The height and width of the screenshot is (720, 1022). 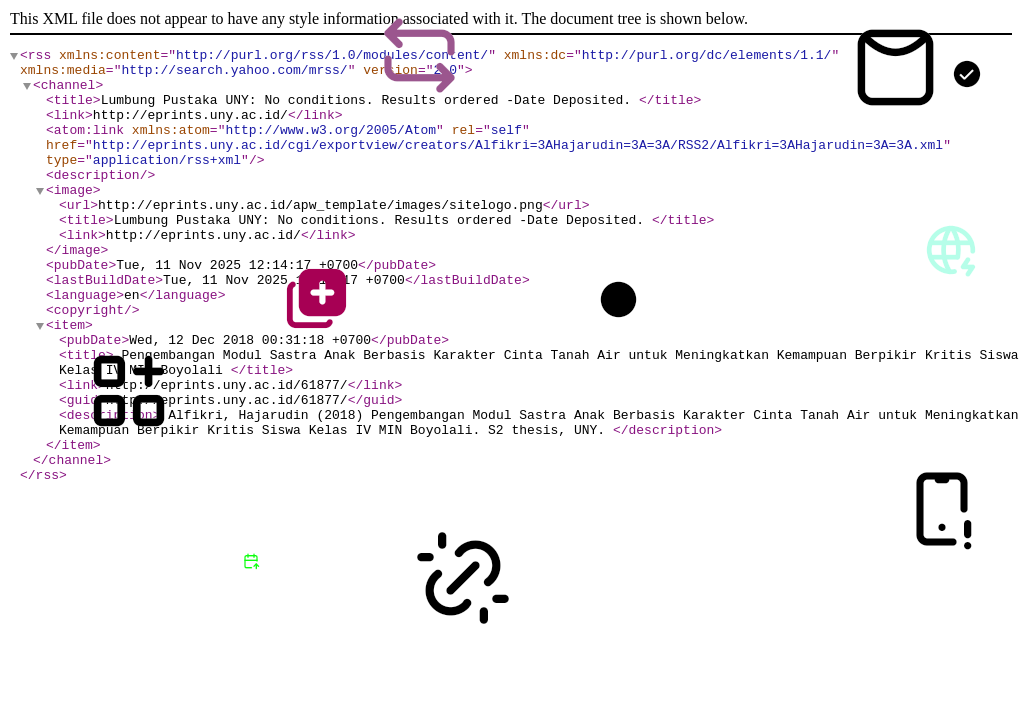 I want to click on quick access to global network settings, so click(x=951, y=250).